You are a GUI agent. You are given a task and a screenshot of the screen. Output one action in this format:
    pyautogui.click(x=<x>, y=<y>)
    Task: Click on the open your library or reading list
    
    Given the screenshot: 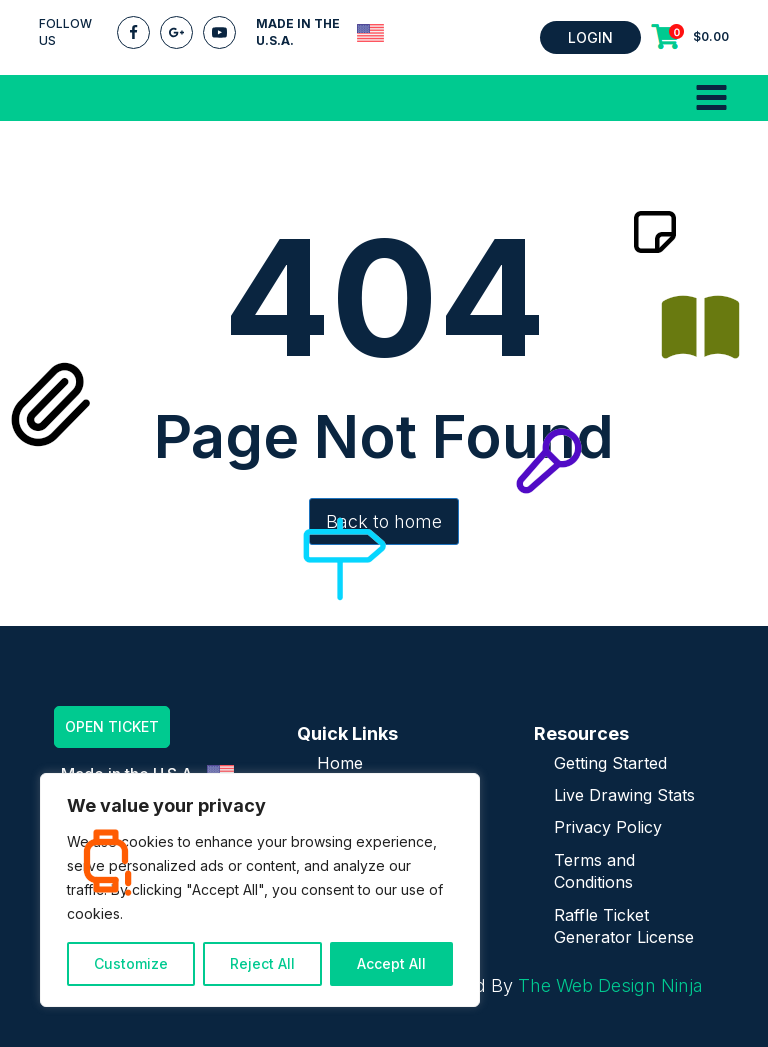 What is the action you would take?
    pyautogui.click(x=700, y=327)
    